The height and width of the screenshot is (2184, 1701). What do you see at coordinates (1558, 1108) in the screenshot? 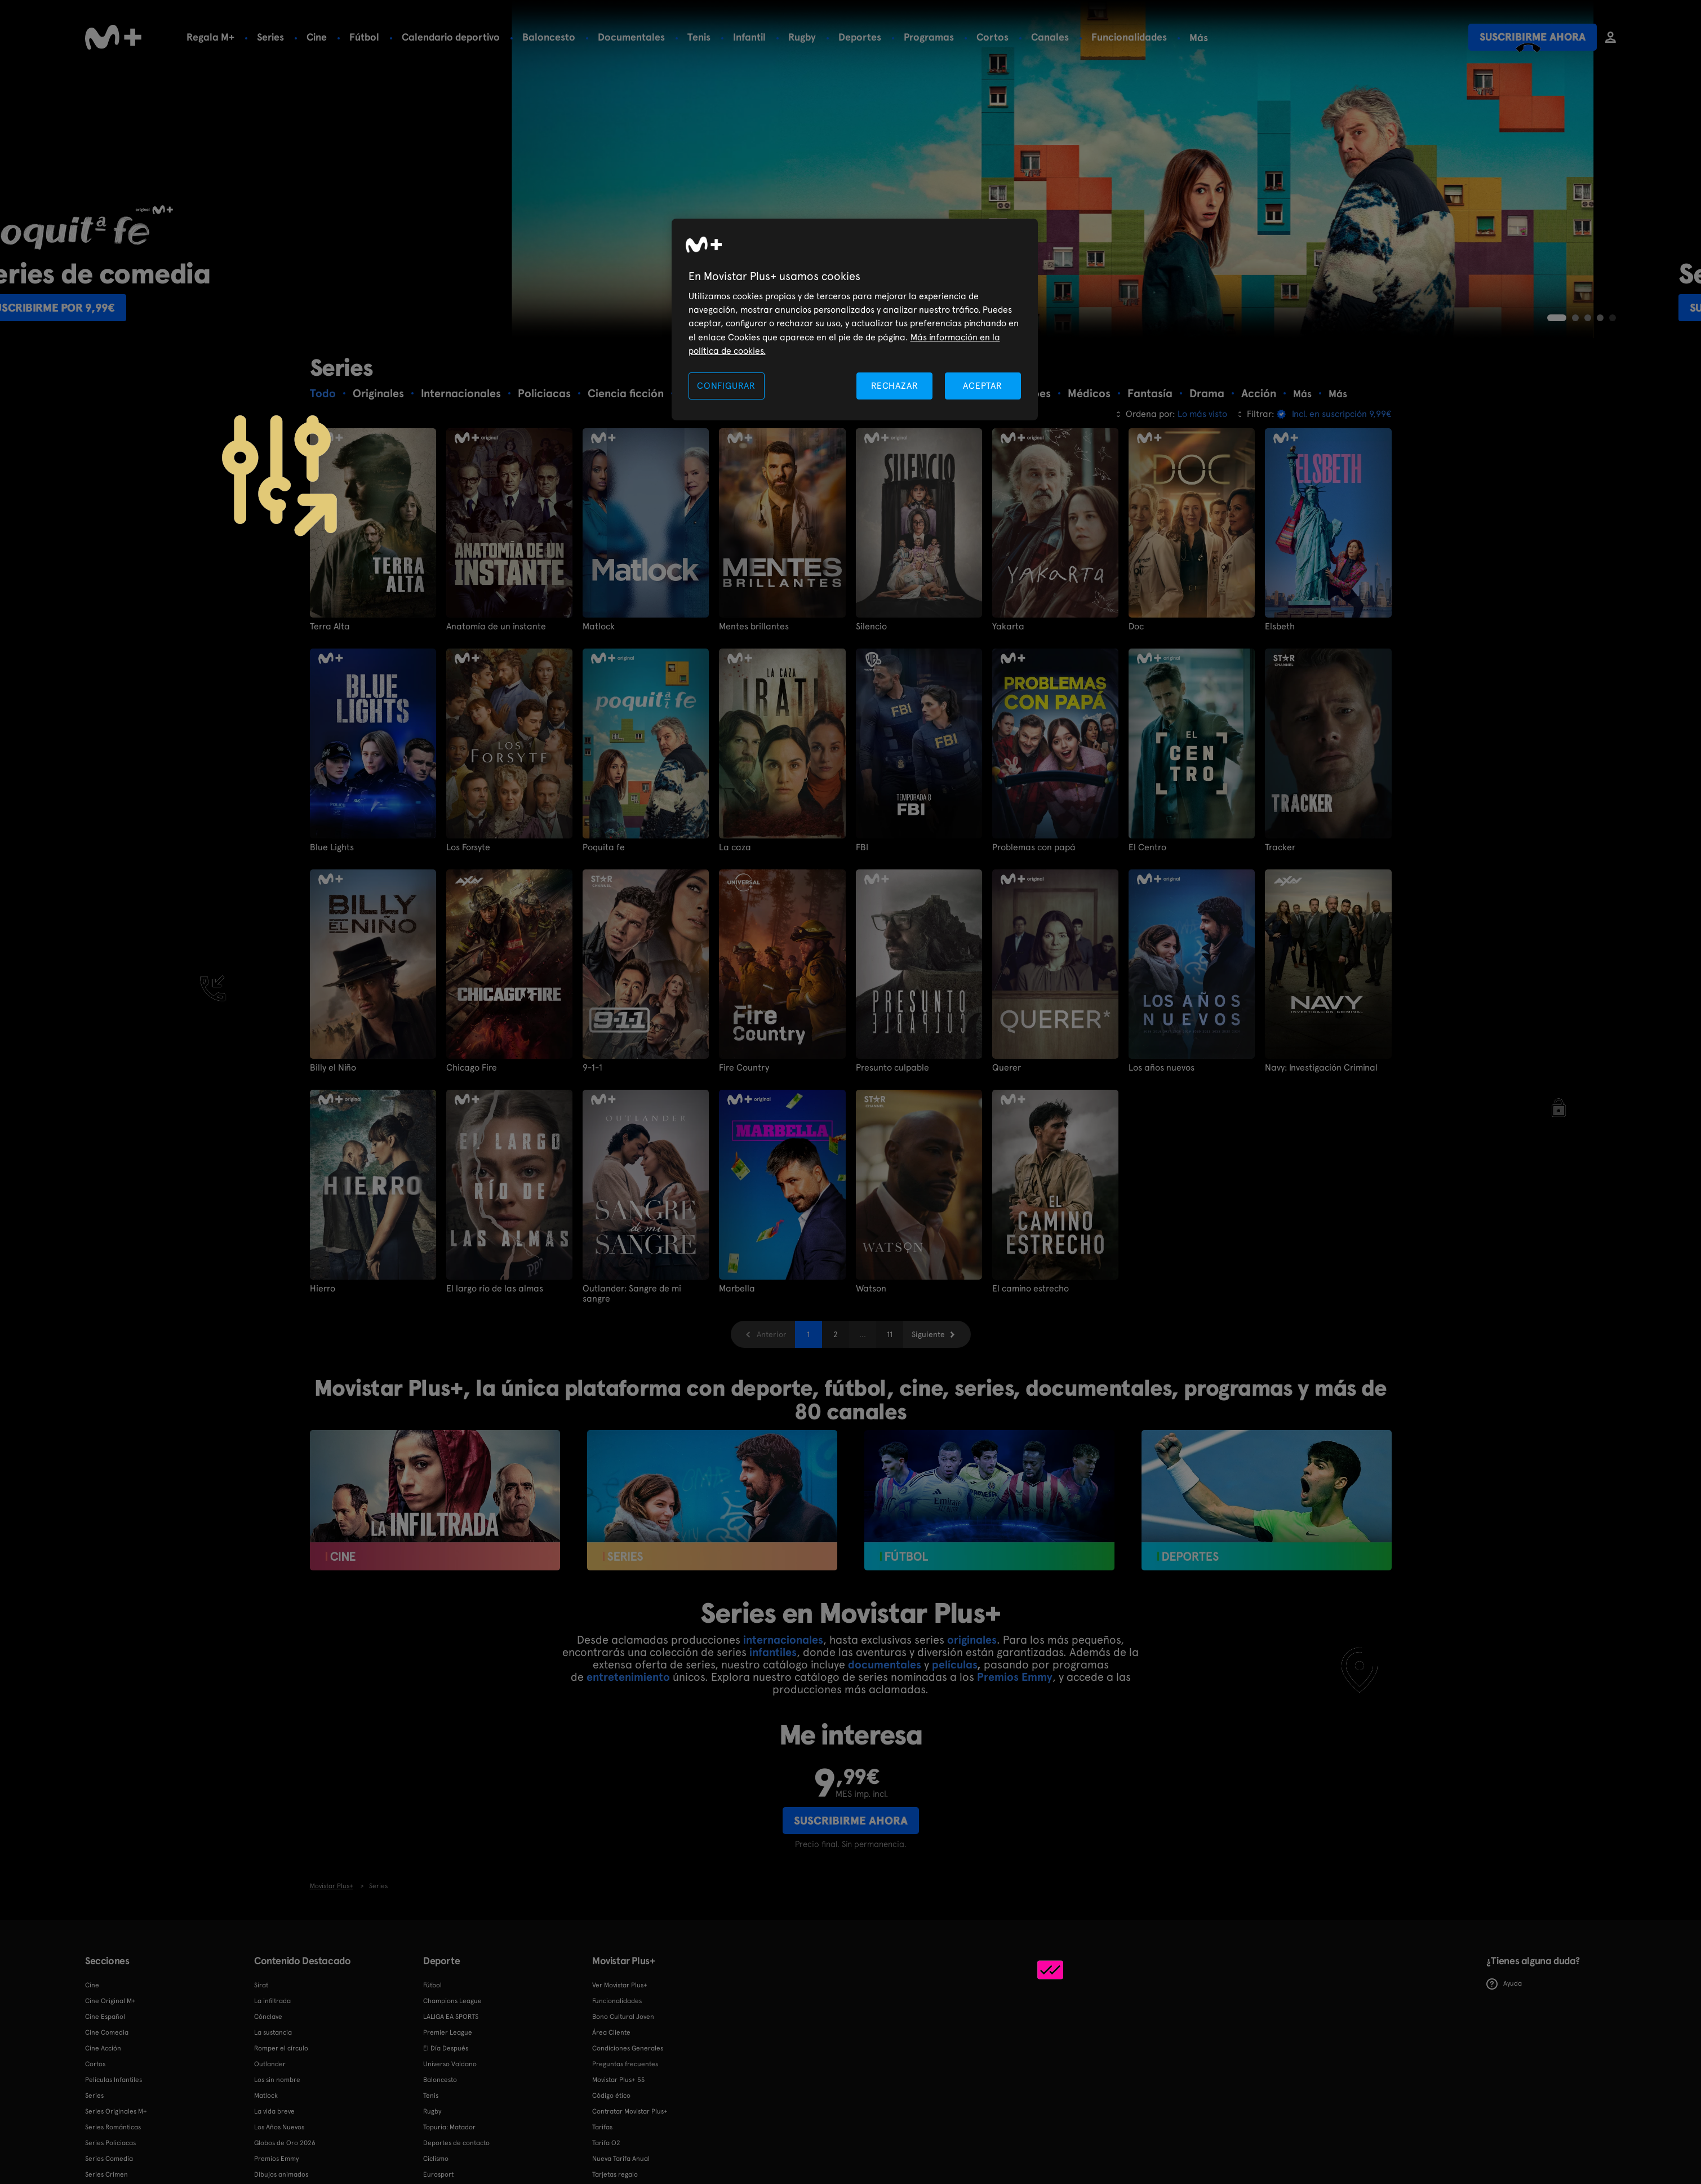
I see `unlock or unsecure an item` at bounding box center [1558, 1108].